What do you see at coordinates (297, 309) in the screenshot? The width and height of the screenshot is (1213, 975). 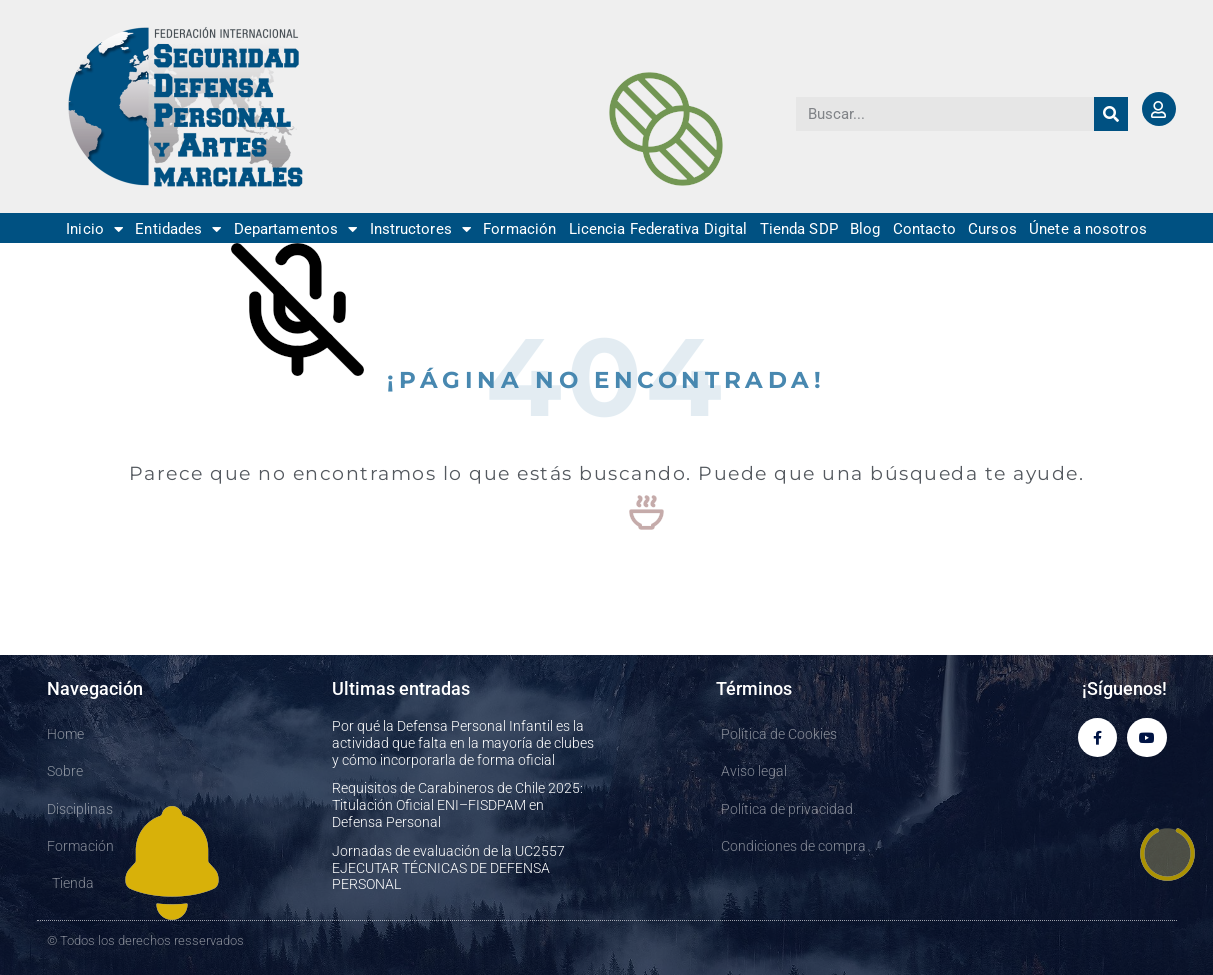 I see `mute your microphone` at bounding box center [297, 309].